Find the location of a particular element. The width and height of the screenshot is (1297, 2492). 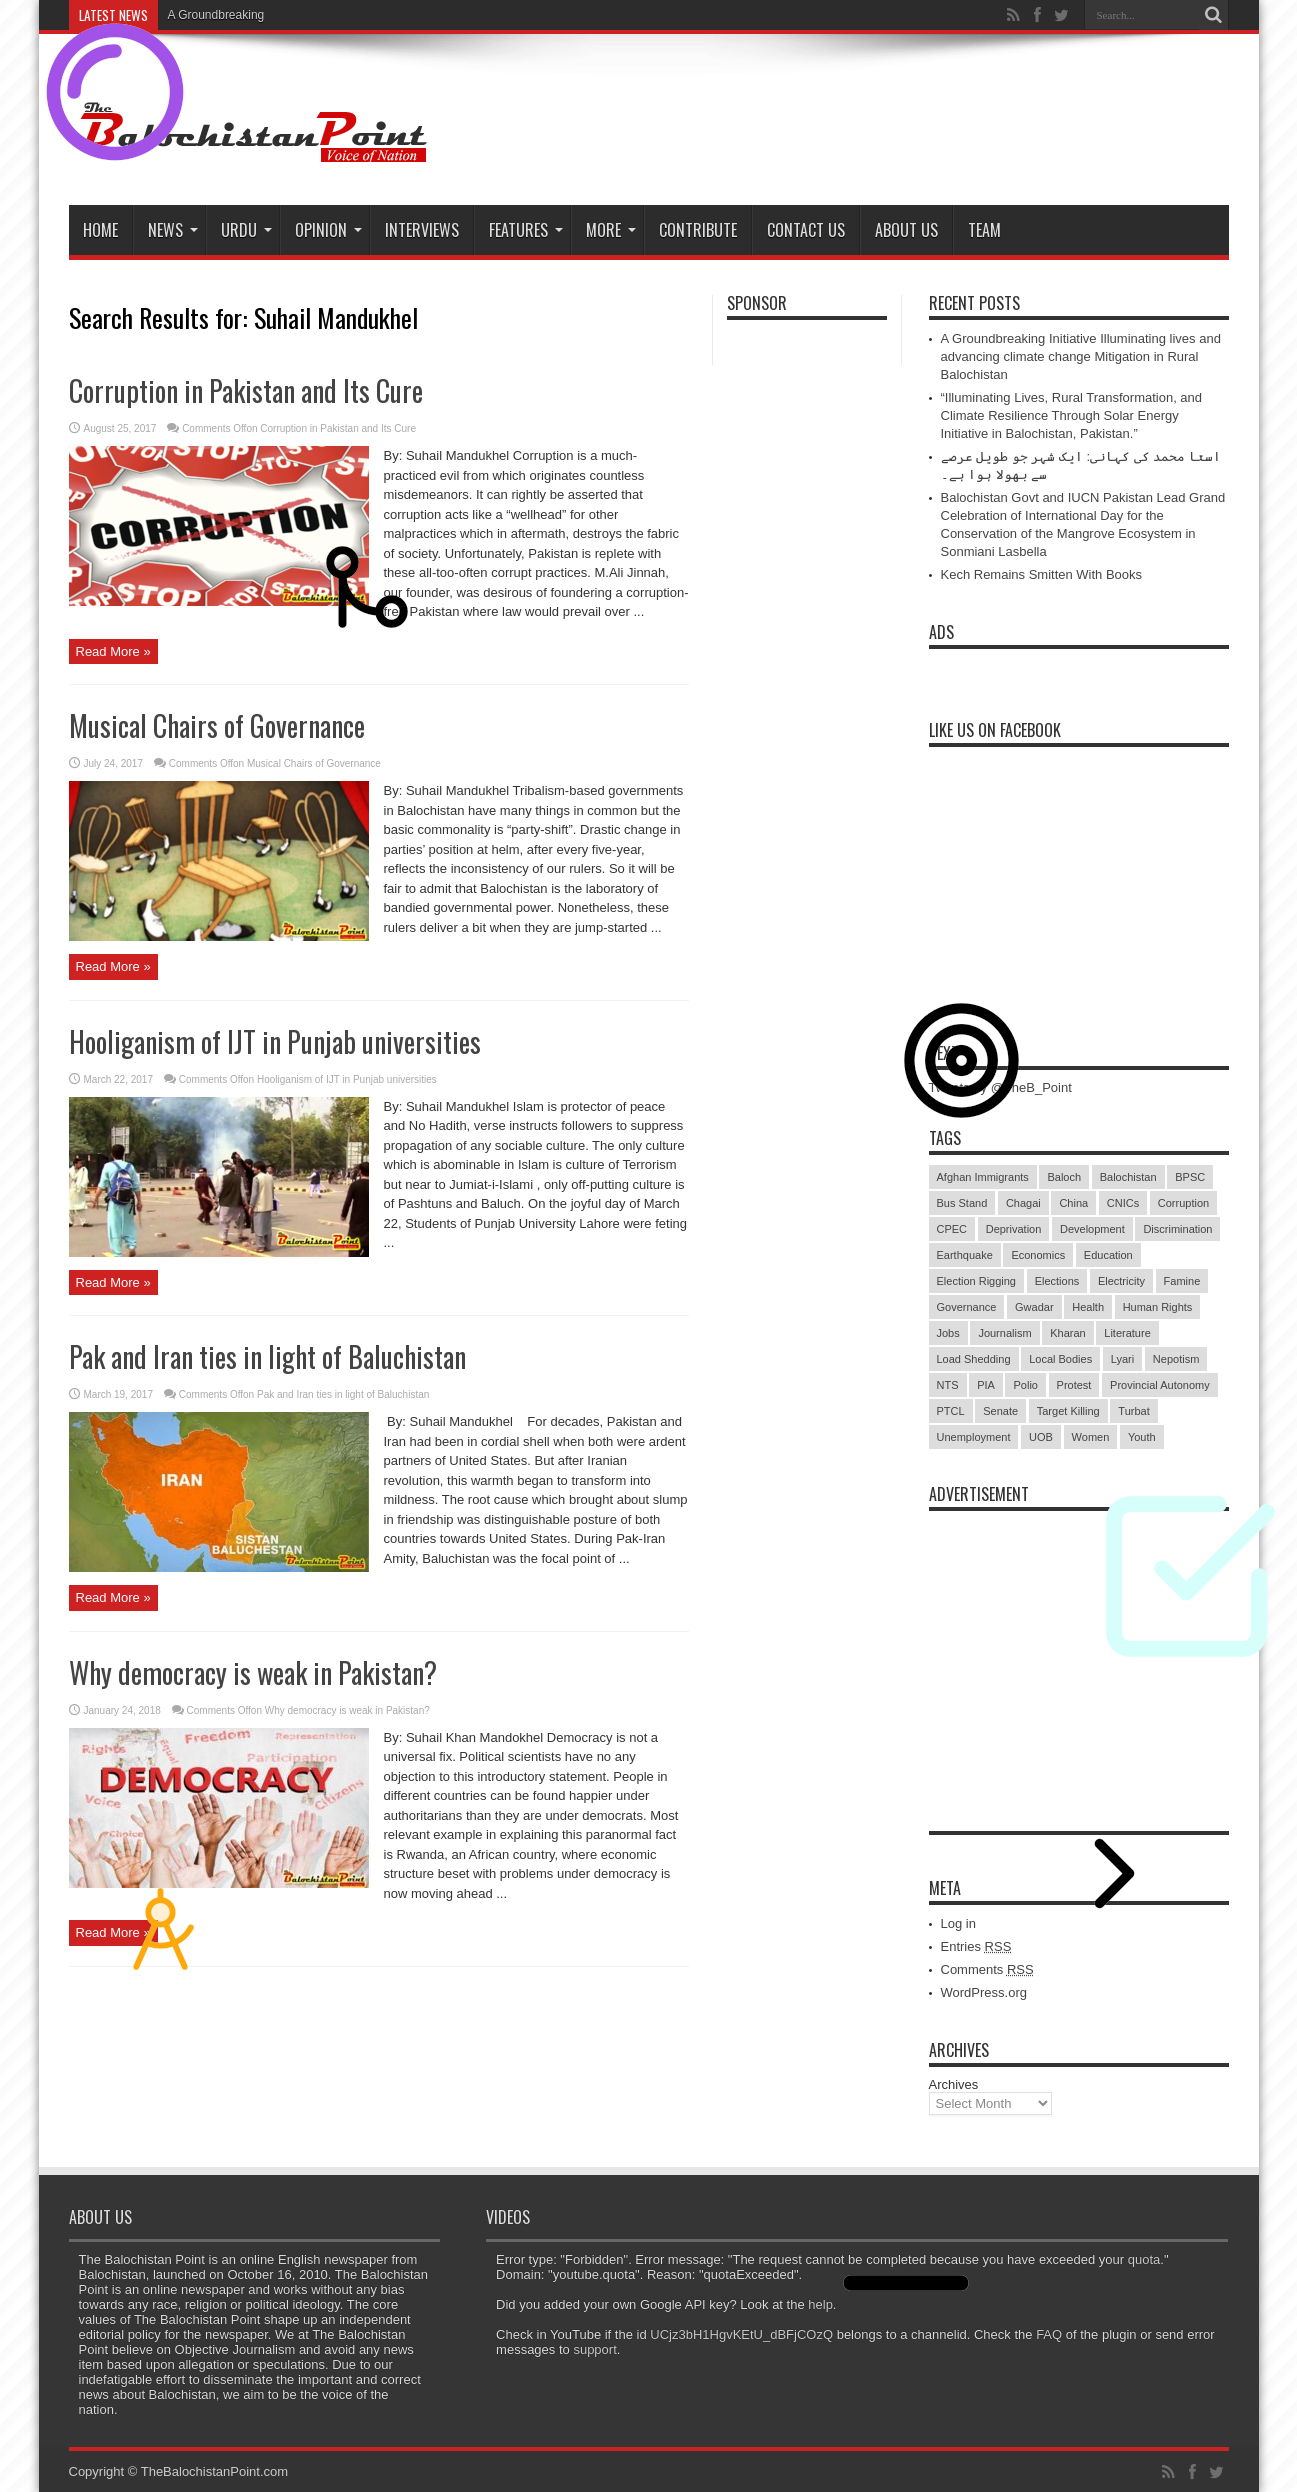

access drawing or measurement tools is located at coordinates (160, 1930).